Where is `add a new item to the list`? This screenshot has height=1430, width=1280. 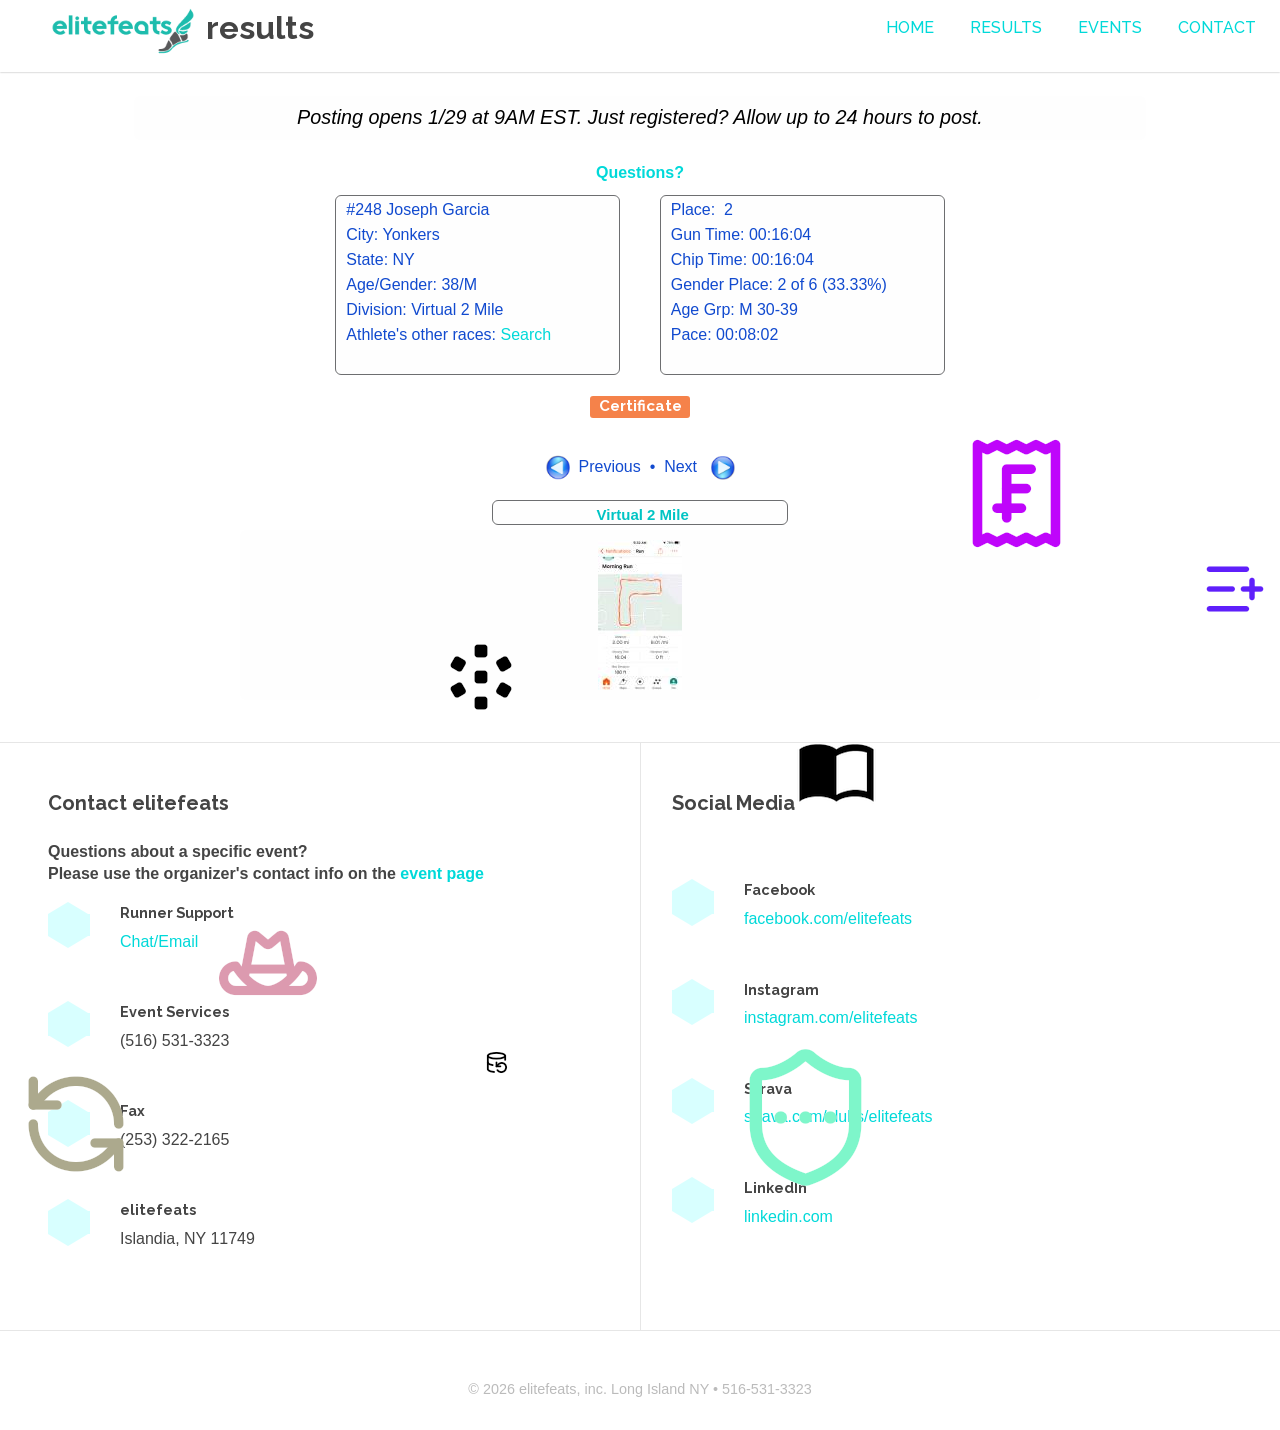 add a new item to the list is located at coordinates (1235, 589).